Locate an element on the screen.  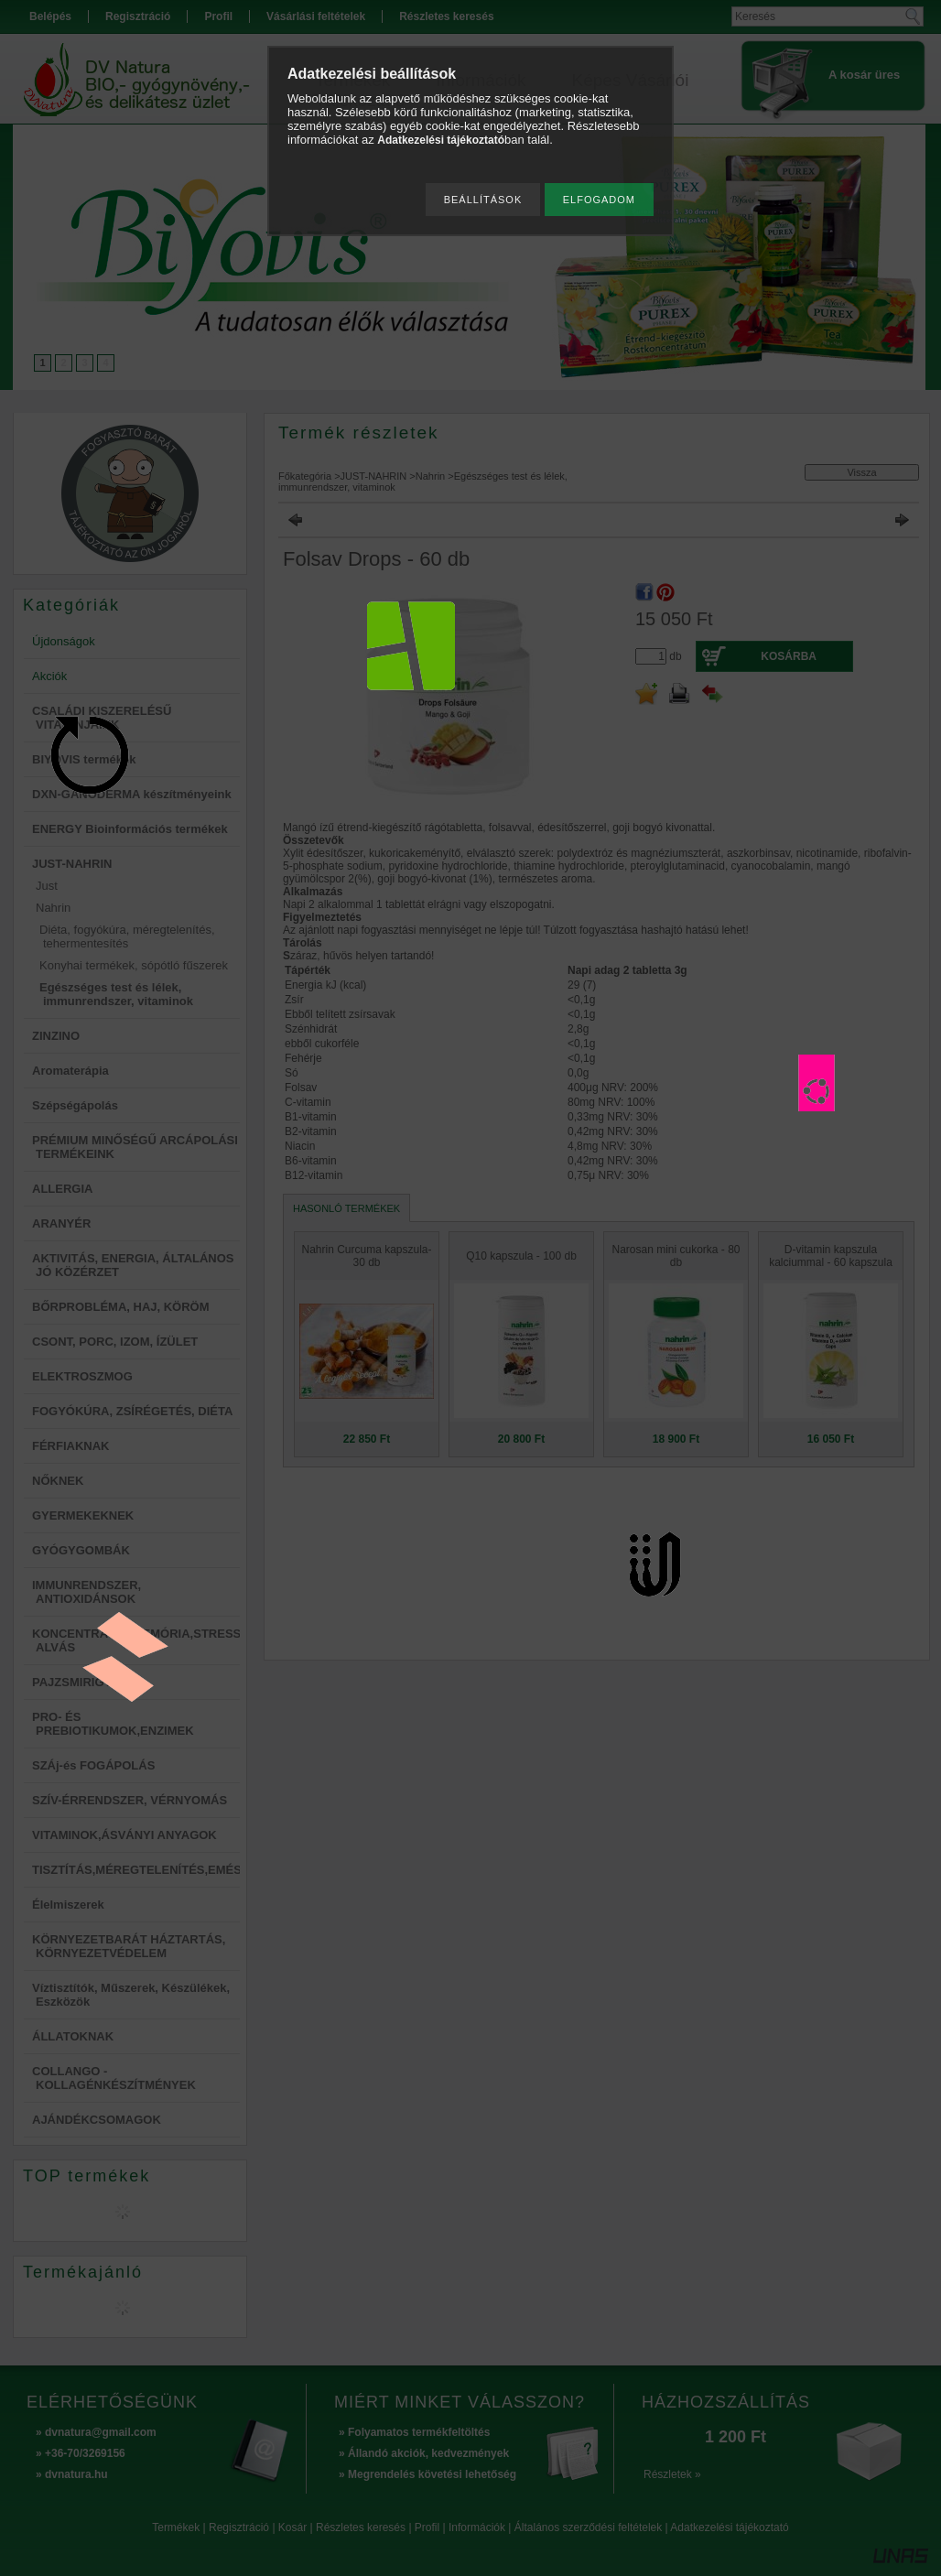
create a photo collage is located at coordinates (411, 645).